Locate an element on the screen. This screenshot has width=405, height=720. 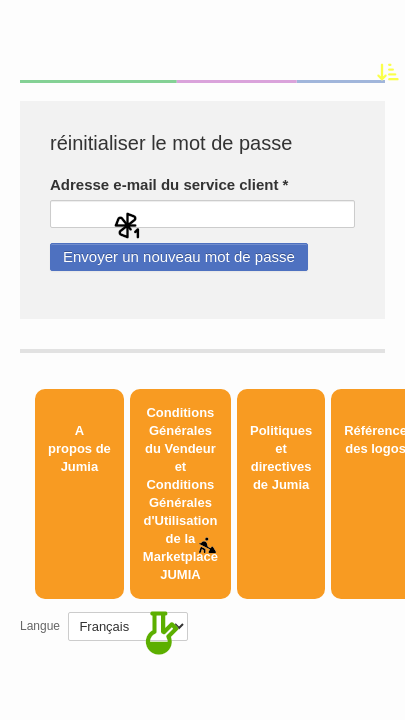
indicates construction or maintenance in progress is located at coordinates (207, 545).